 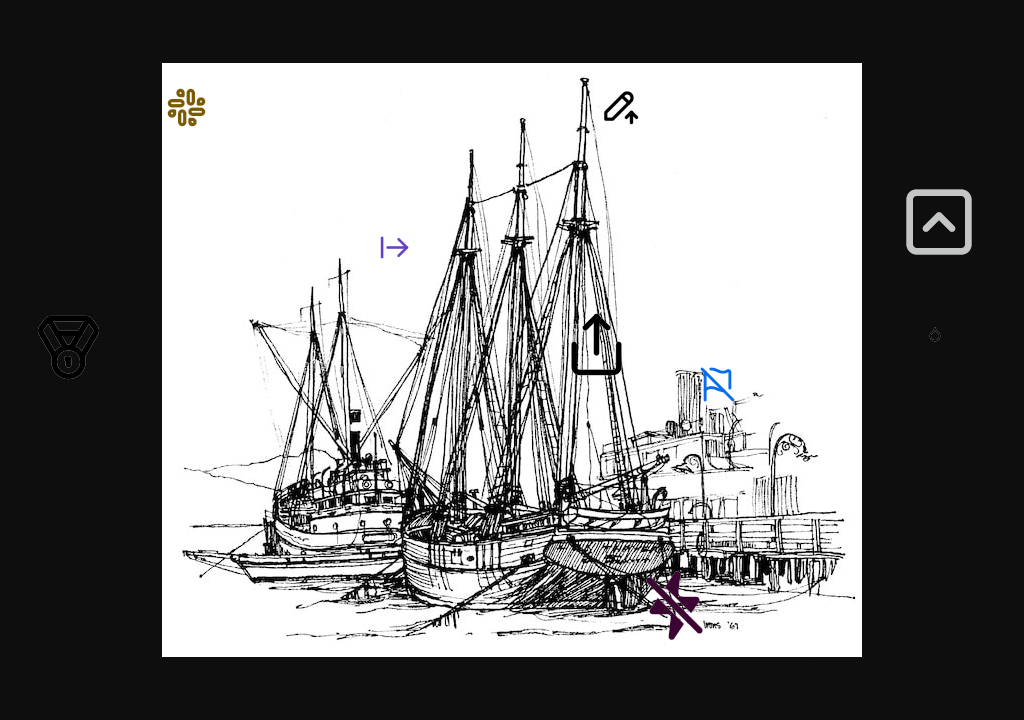 What do you see at coordinates (596, 344) in the screenshot?
I see `share content to another app or platform` at bounding box center [596, 344].